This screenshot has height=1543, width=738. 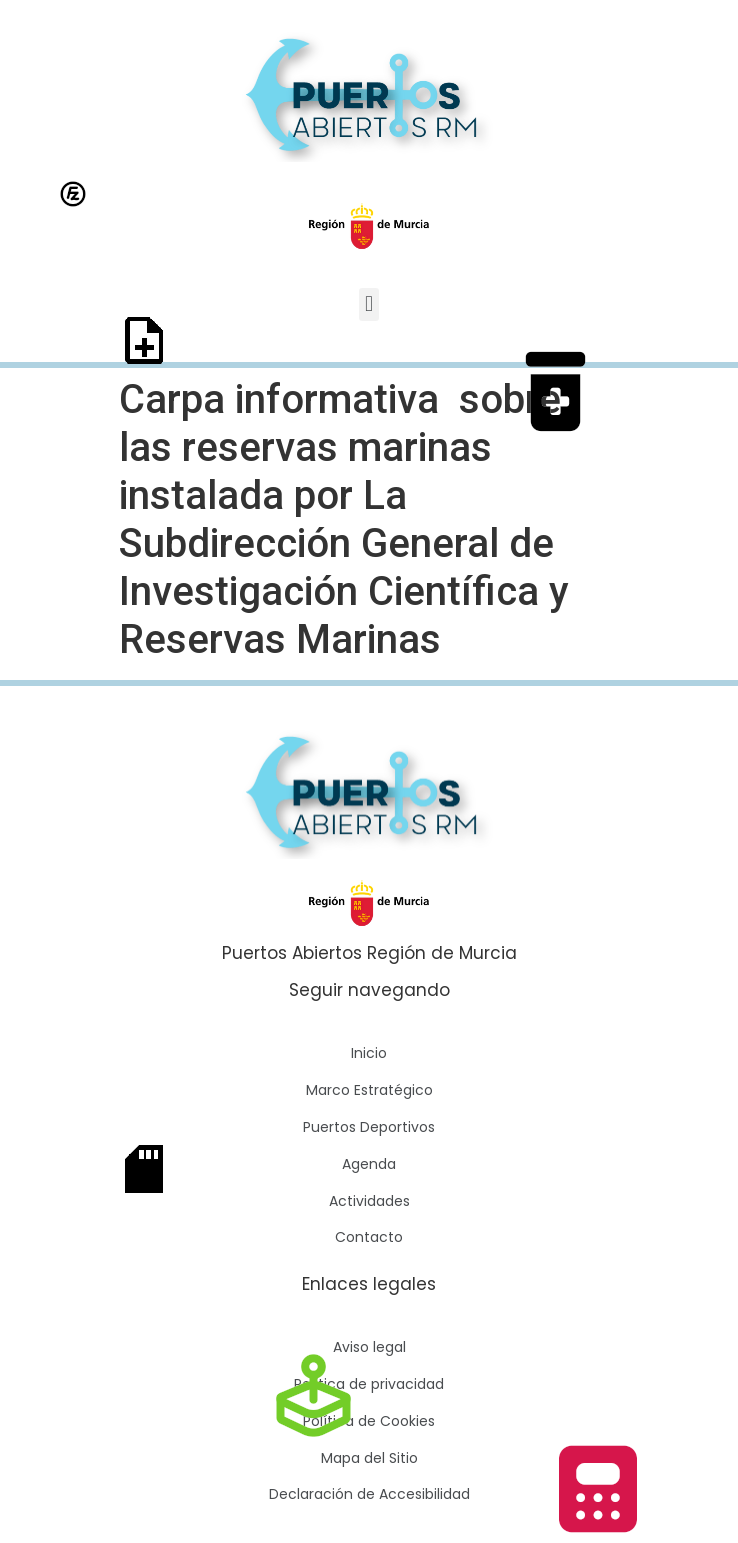 What do you see at coordinates (598, 1489) in the screenshot?
I see `open the calculator app` at bounding box center [598, 1489].